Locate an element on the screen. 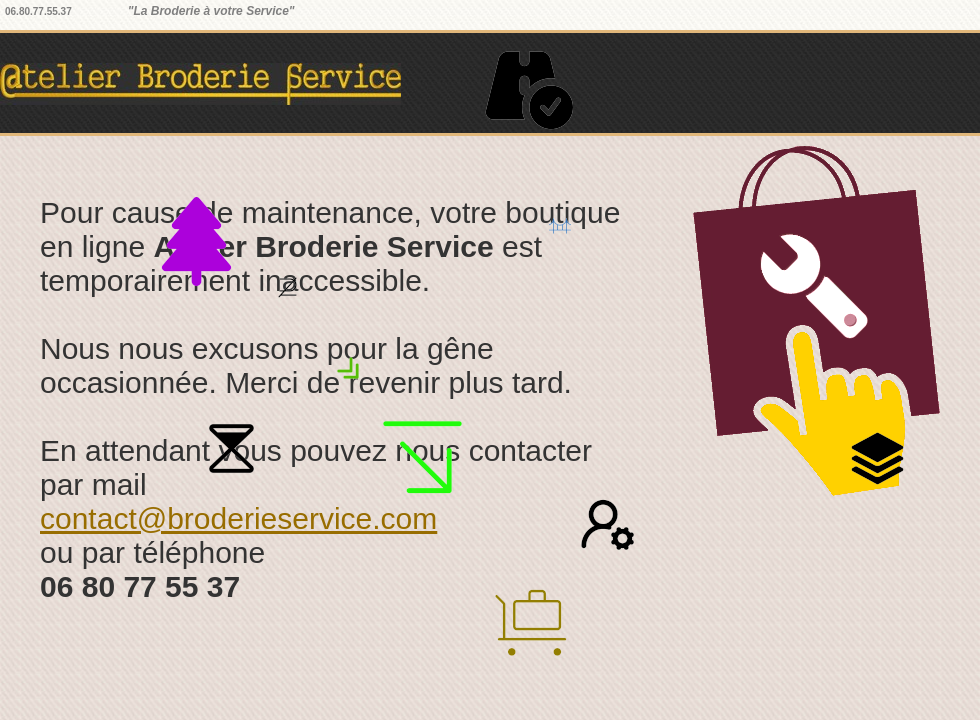 This screenshot has height=720, width=980. access user account settings is located at coordinates (608, 524).